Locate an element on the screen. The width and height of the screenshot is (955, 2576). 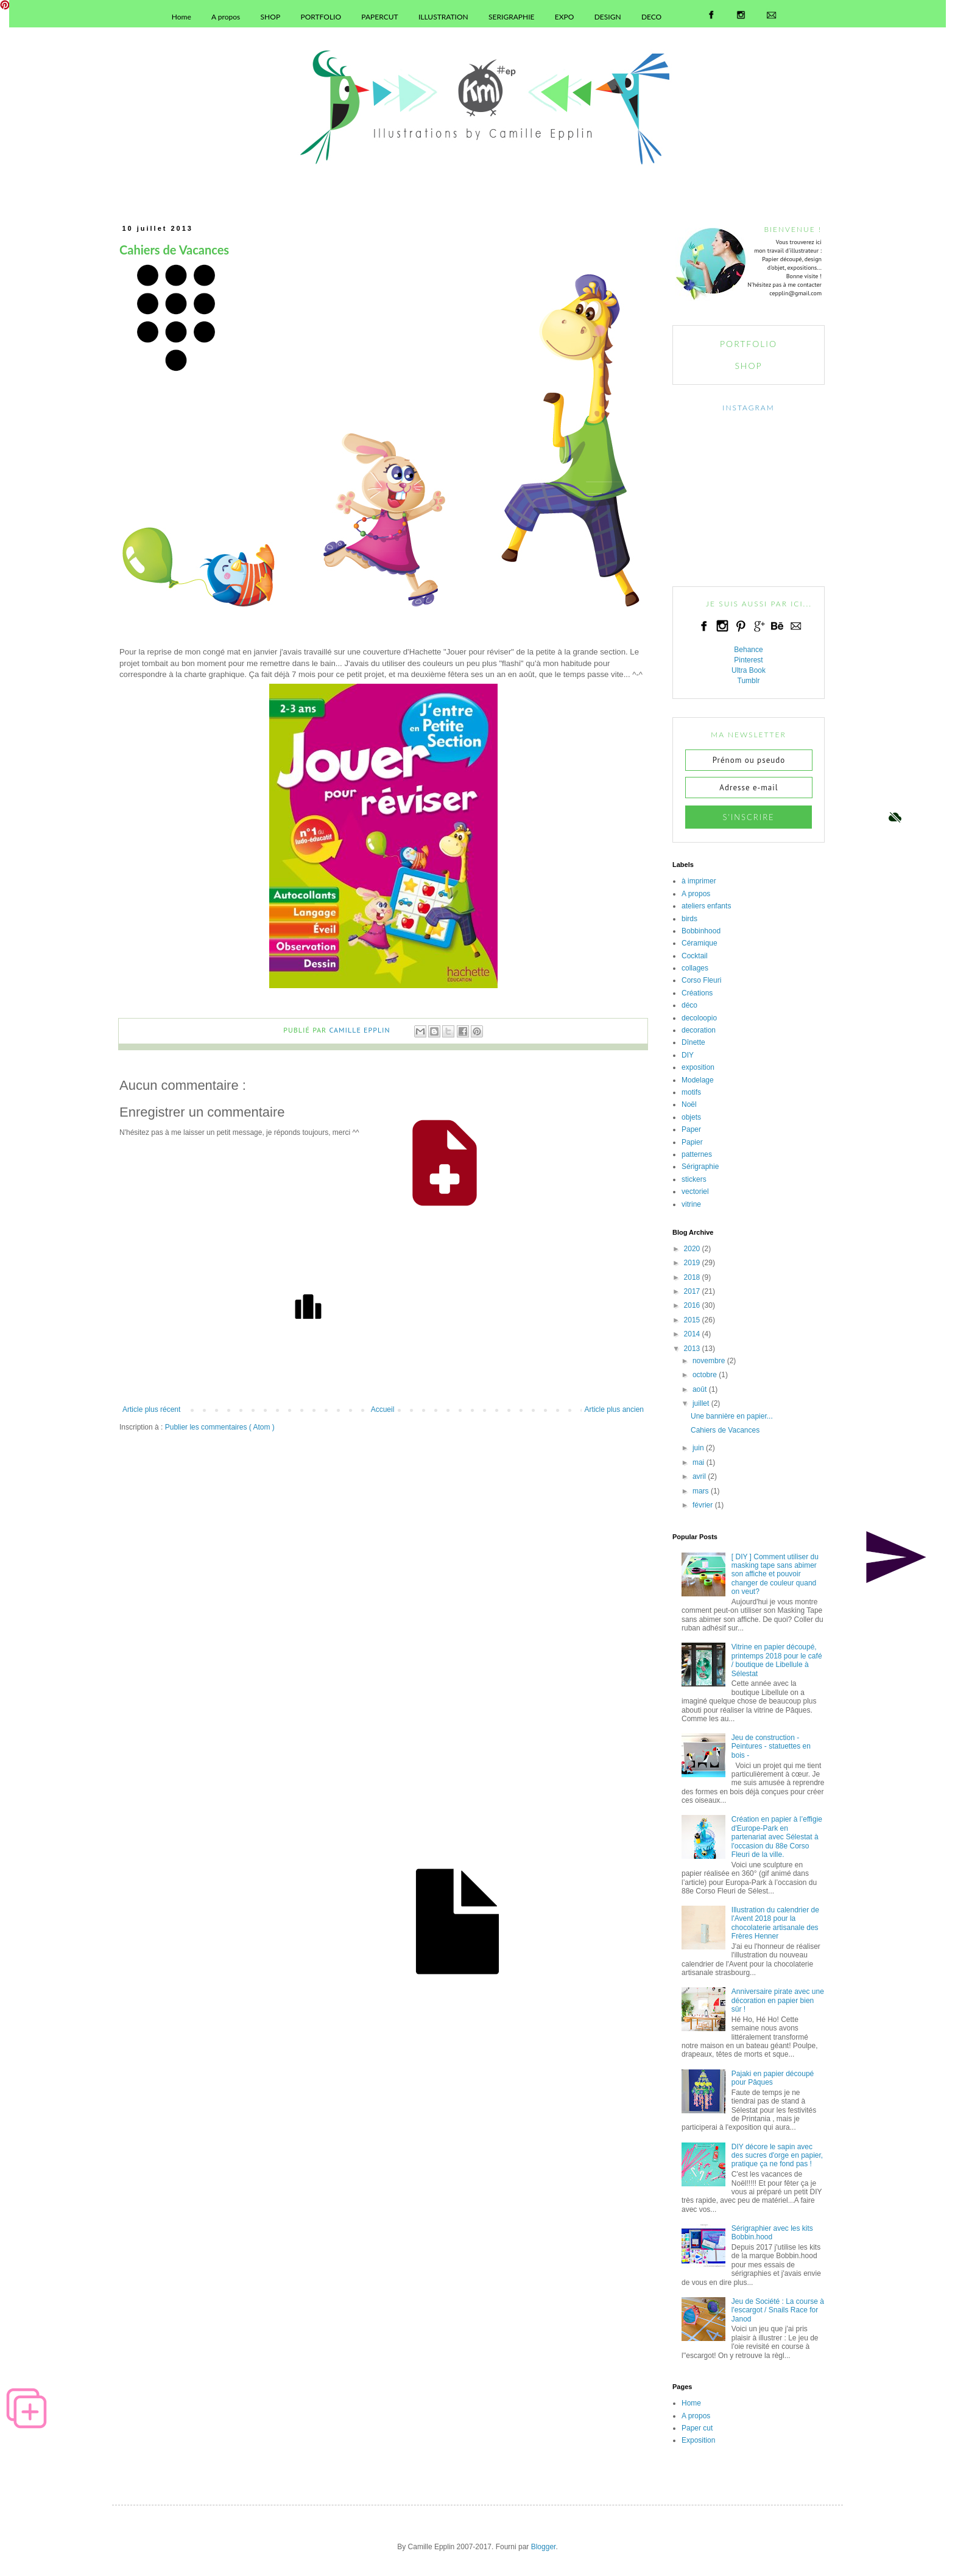
duplicate or copy an item is located at coordinates (26, 2408).